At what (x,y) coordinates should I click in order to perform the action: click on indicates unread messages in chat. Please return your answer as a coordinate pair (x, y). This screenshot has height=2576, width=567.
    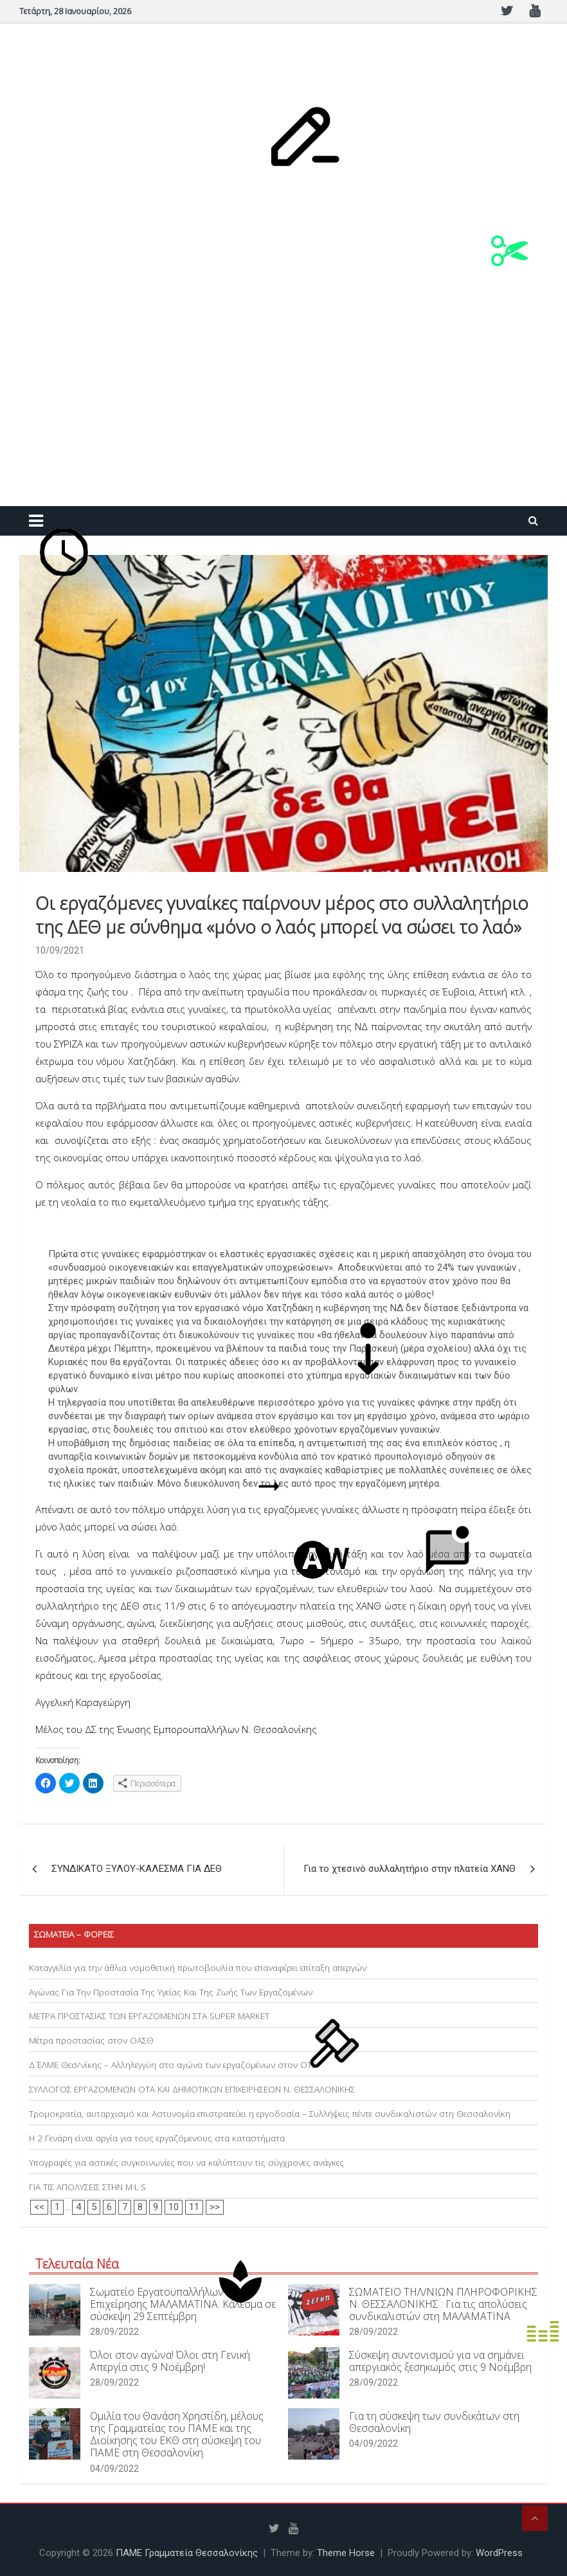
    Looking at the image, I should click on (447, 1552).